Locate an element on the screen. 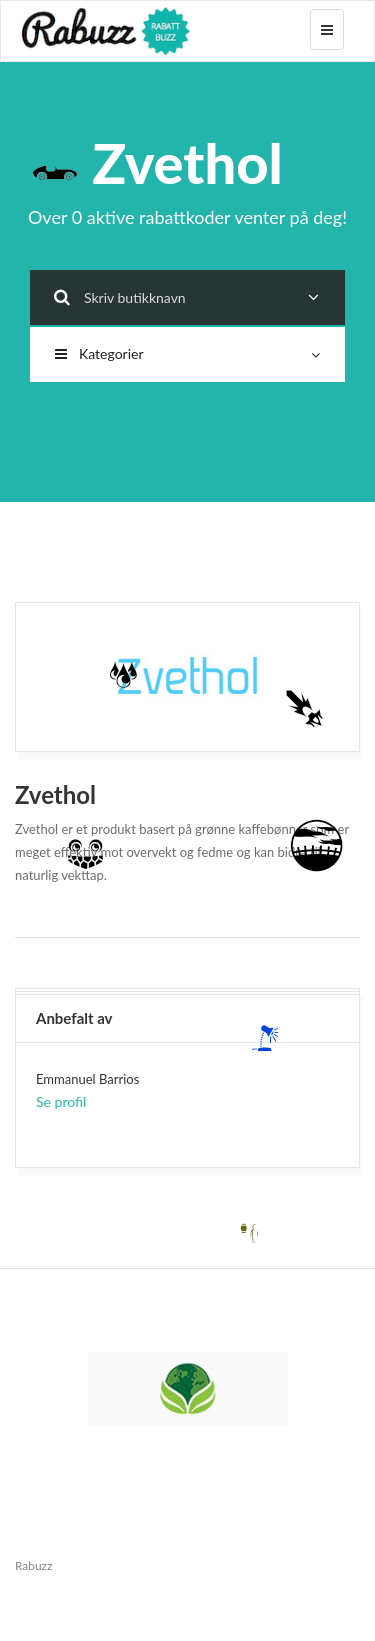 This screenshot has height=1641, width=375. decorative lantern item in a game inventory is located at coordinates (250, 1233).